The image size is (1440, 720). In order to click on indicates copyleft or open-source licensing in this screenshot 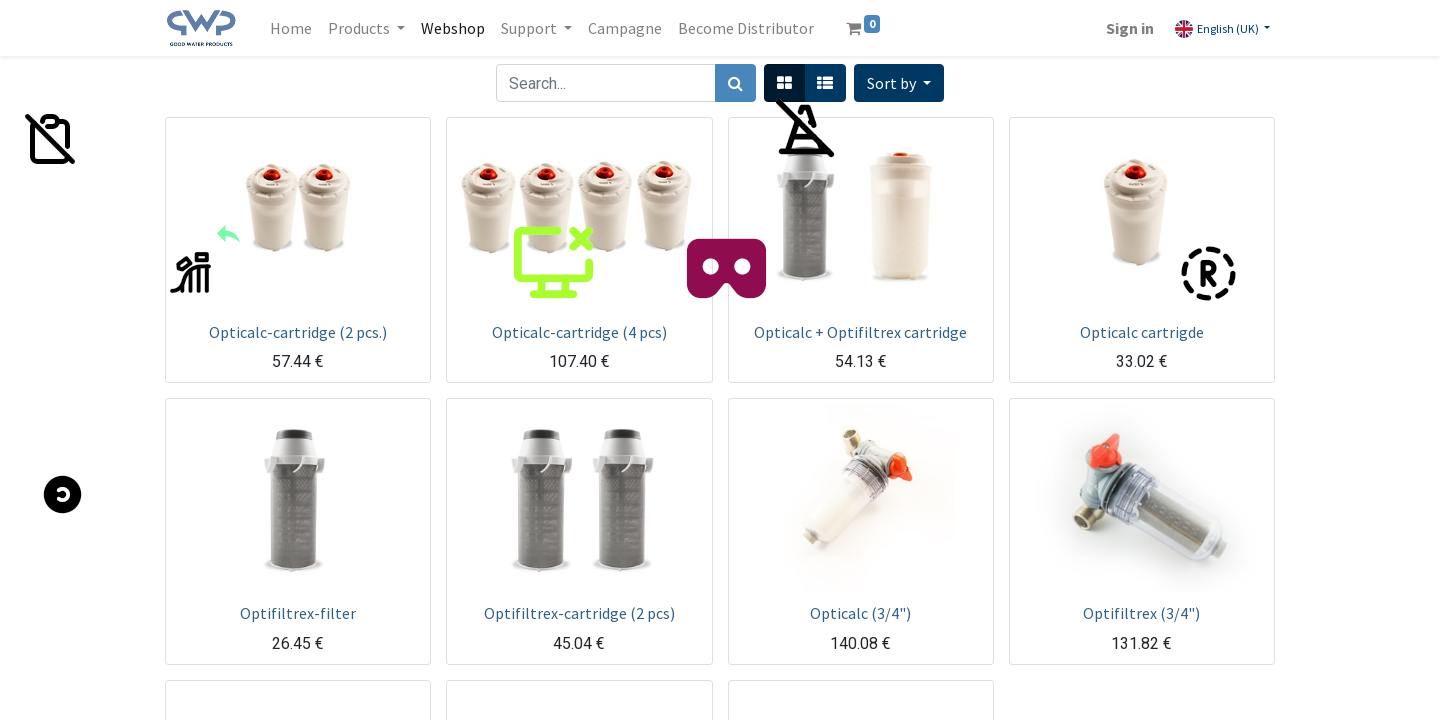, I will do `click(62, 494)`.